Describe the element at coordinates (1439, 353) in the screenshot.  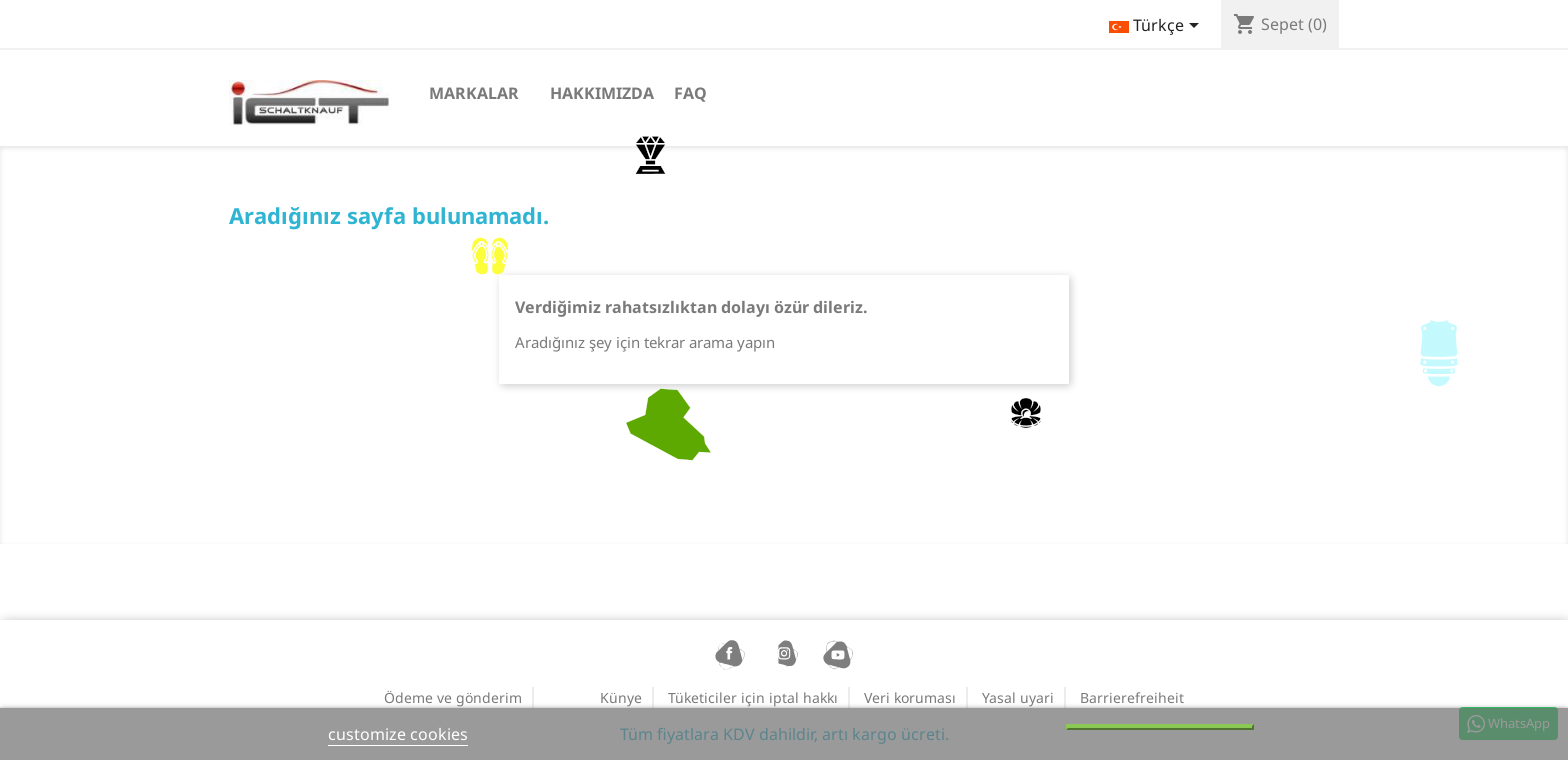
I see `equip body armor to your character` at that location.